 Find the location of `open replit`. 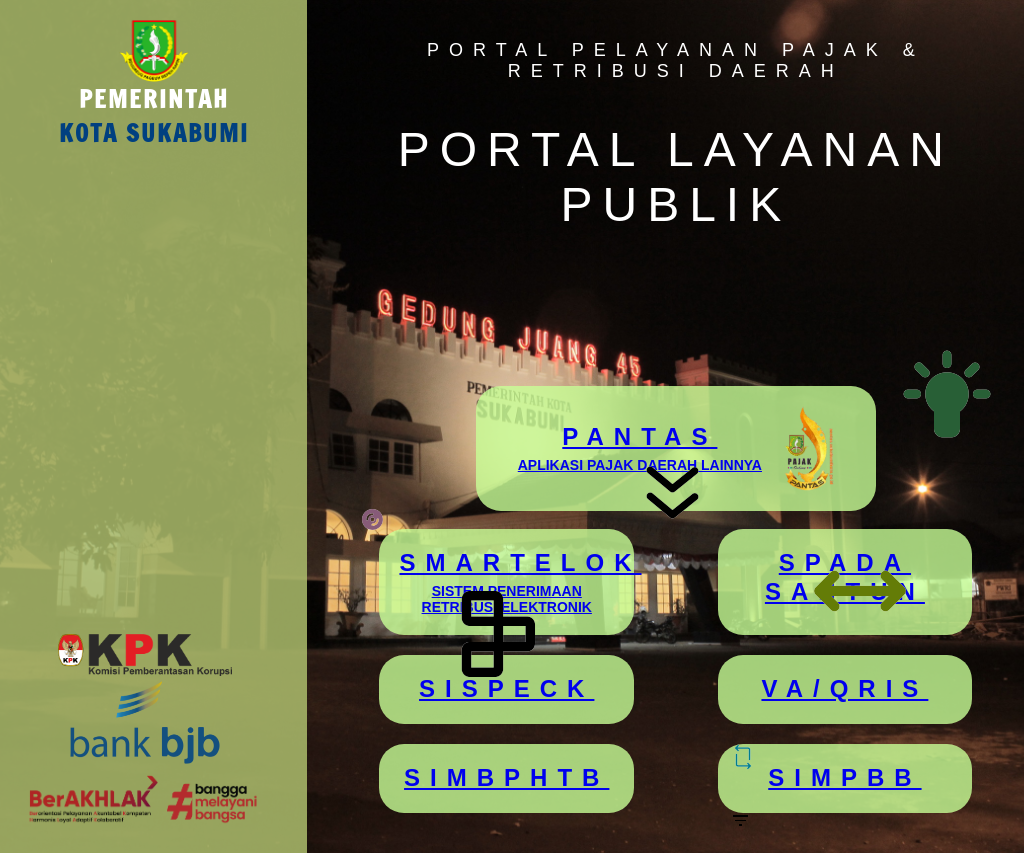

open replit is located at coordinates (492, 634).